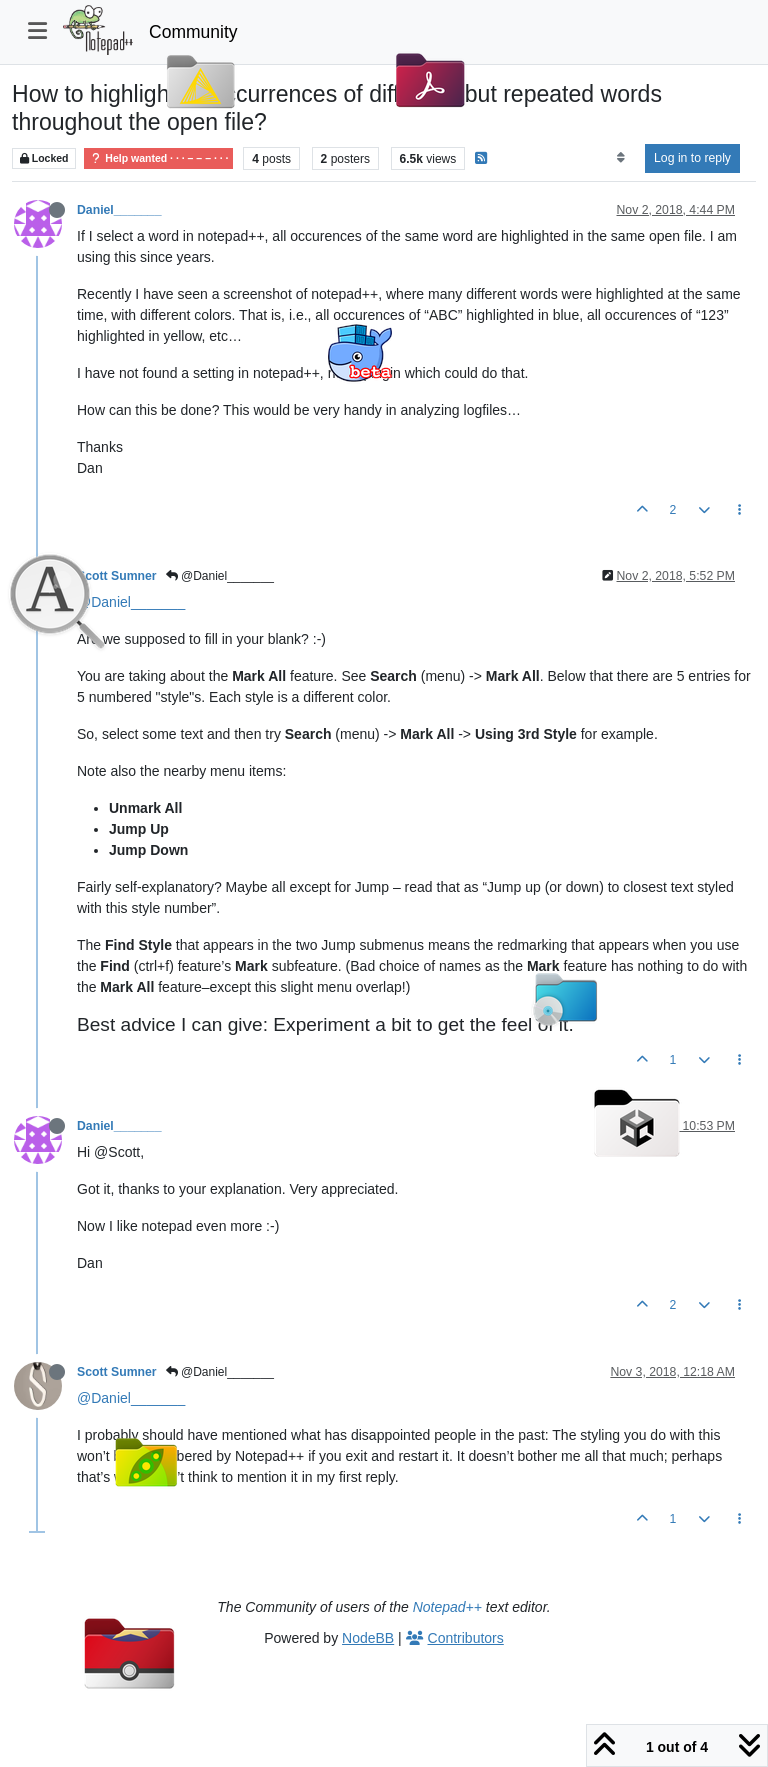  I want to click on search for text within a document, so click(56, 600).